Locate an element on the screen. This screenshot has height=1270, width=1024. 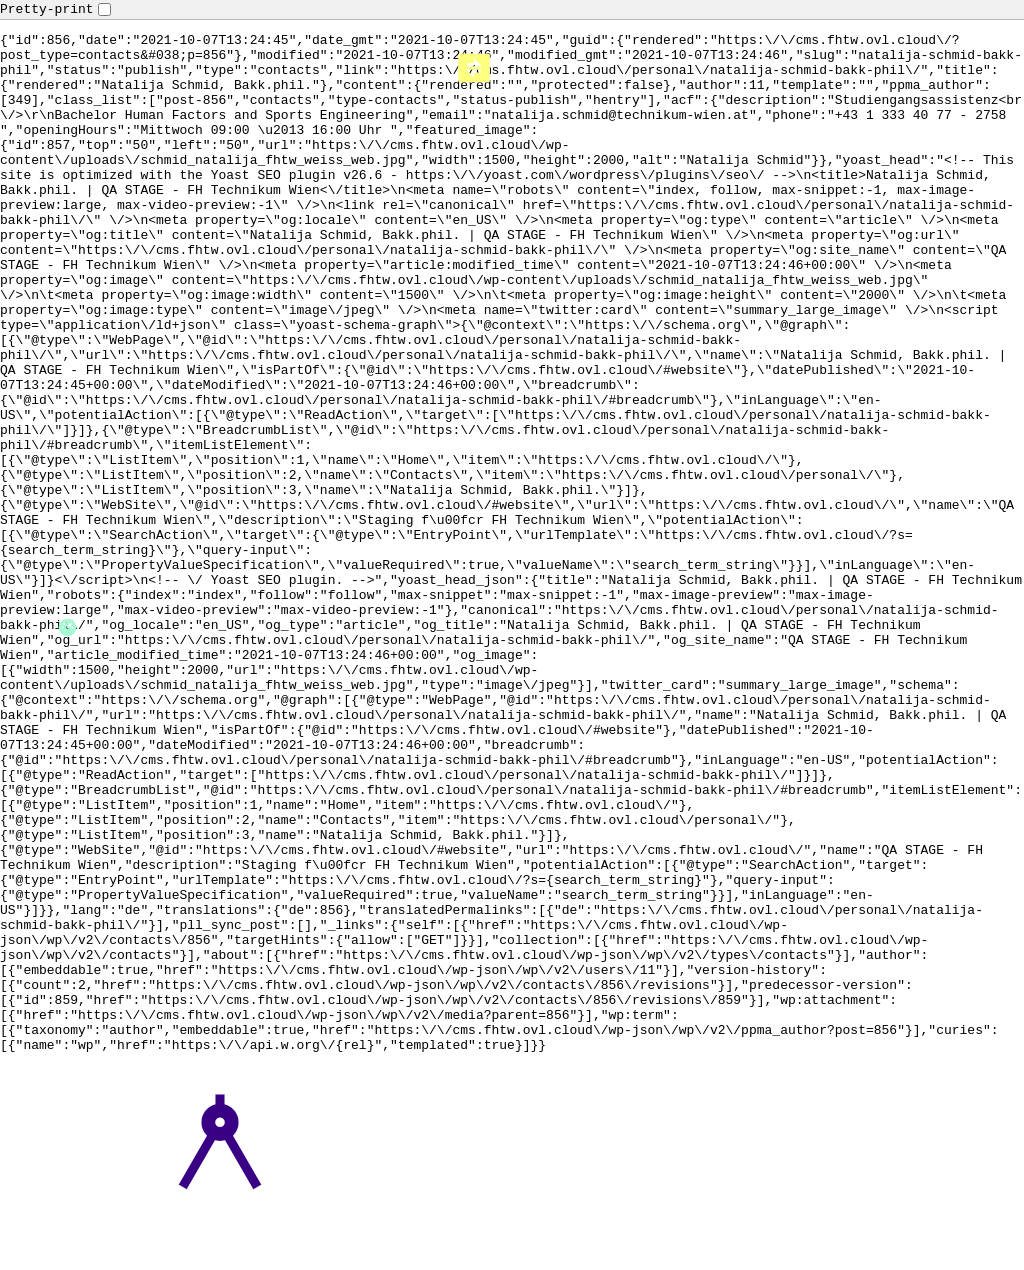
access drawing or design tools is located at coordinates (220, 1141).